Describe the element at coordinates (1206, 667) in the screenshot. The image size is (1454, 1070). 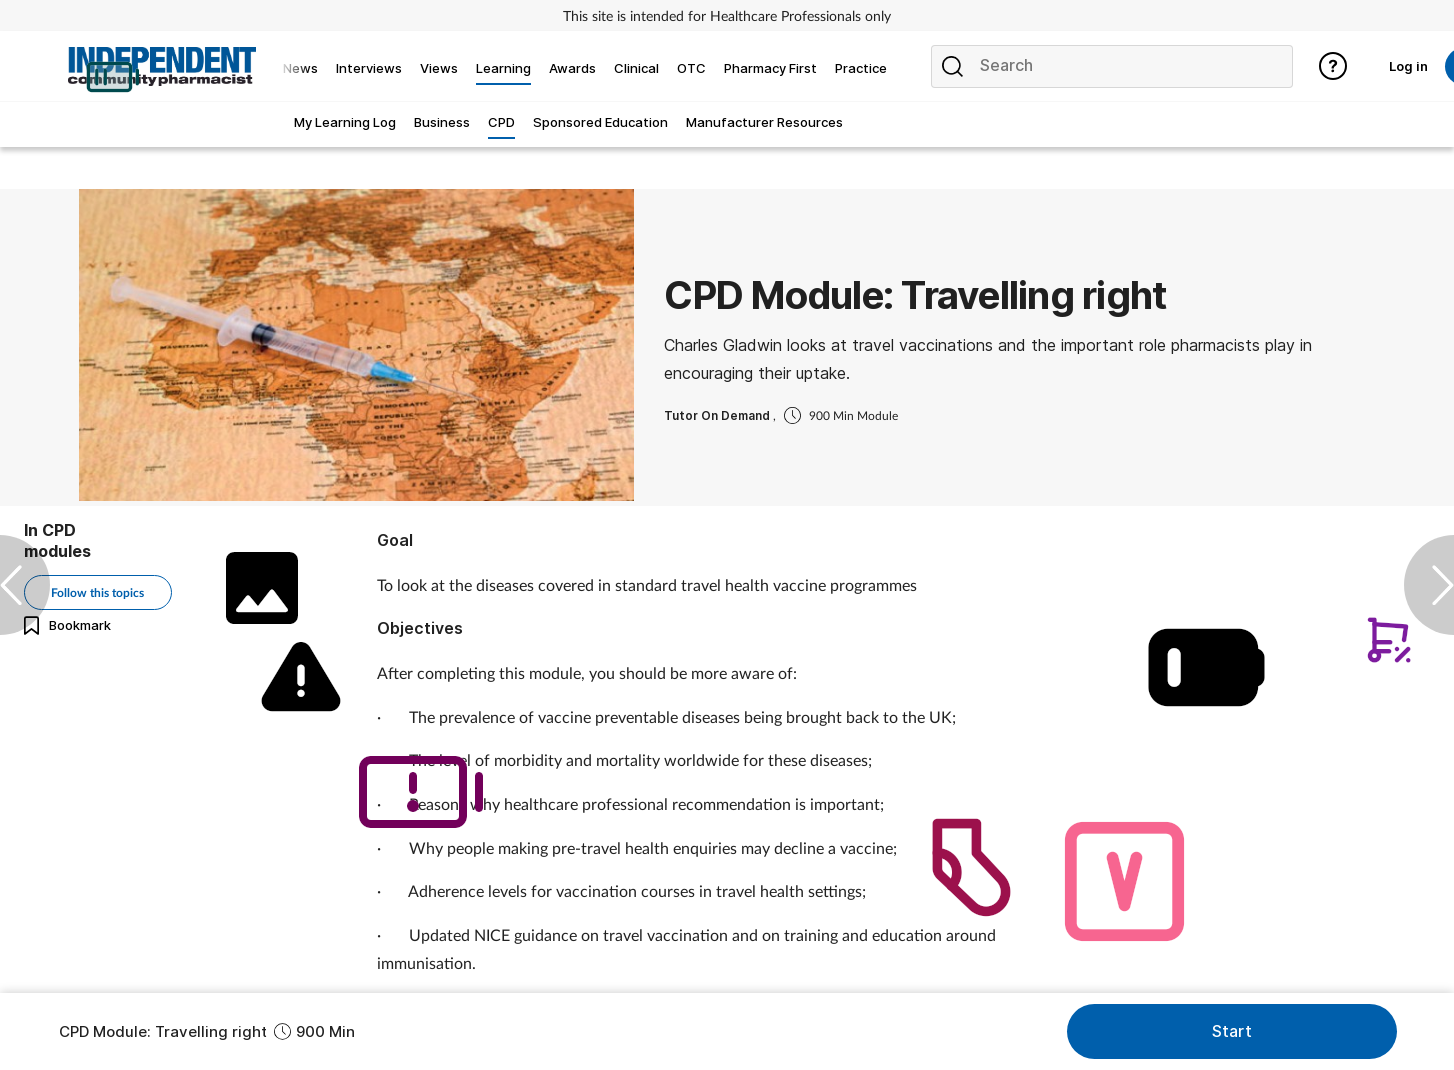
I see `indicates low battery level` at that location.